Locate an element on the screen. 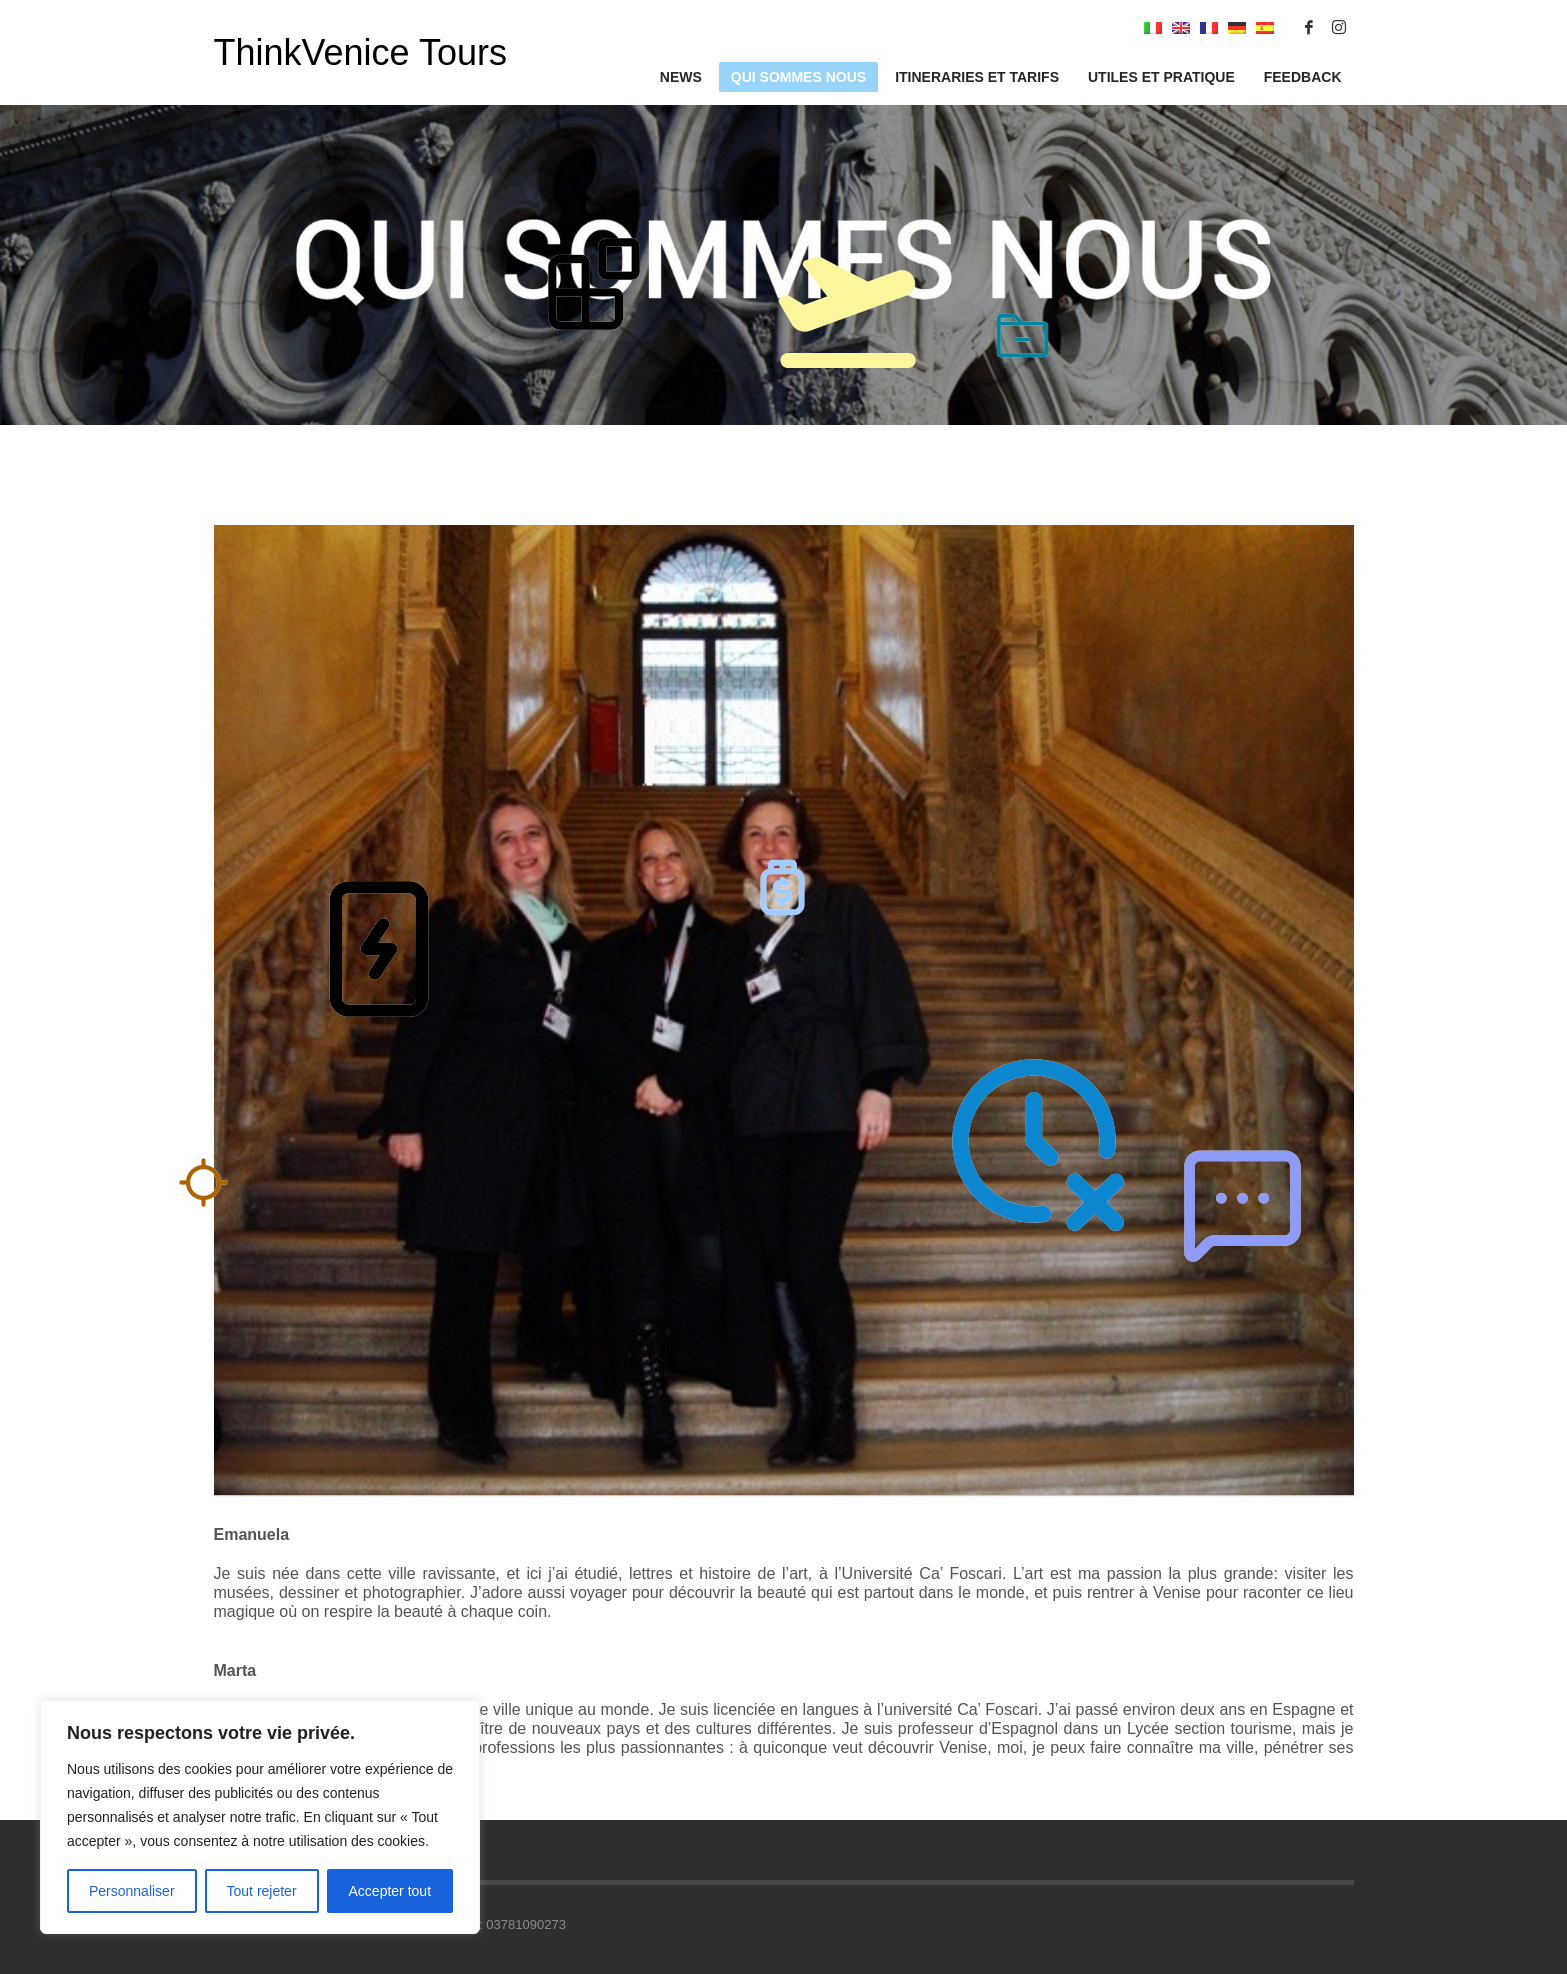 This screenshot has width=1567, height=1974. cancel a scheduled event or timer is located at coordinates (1034, 1141).